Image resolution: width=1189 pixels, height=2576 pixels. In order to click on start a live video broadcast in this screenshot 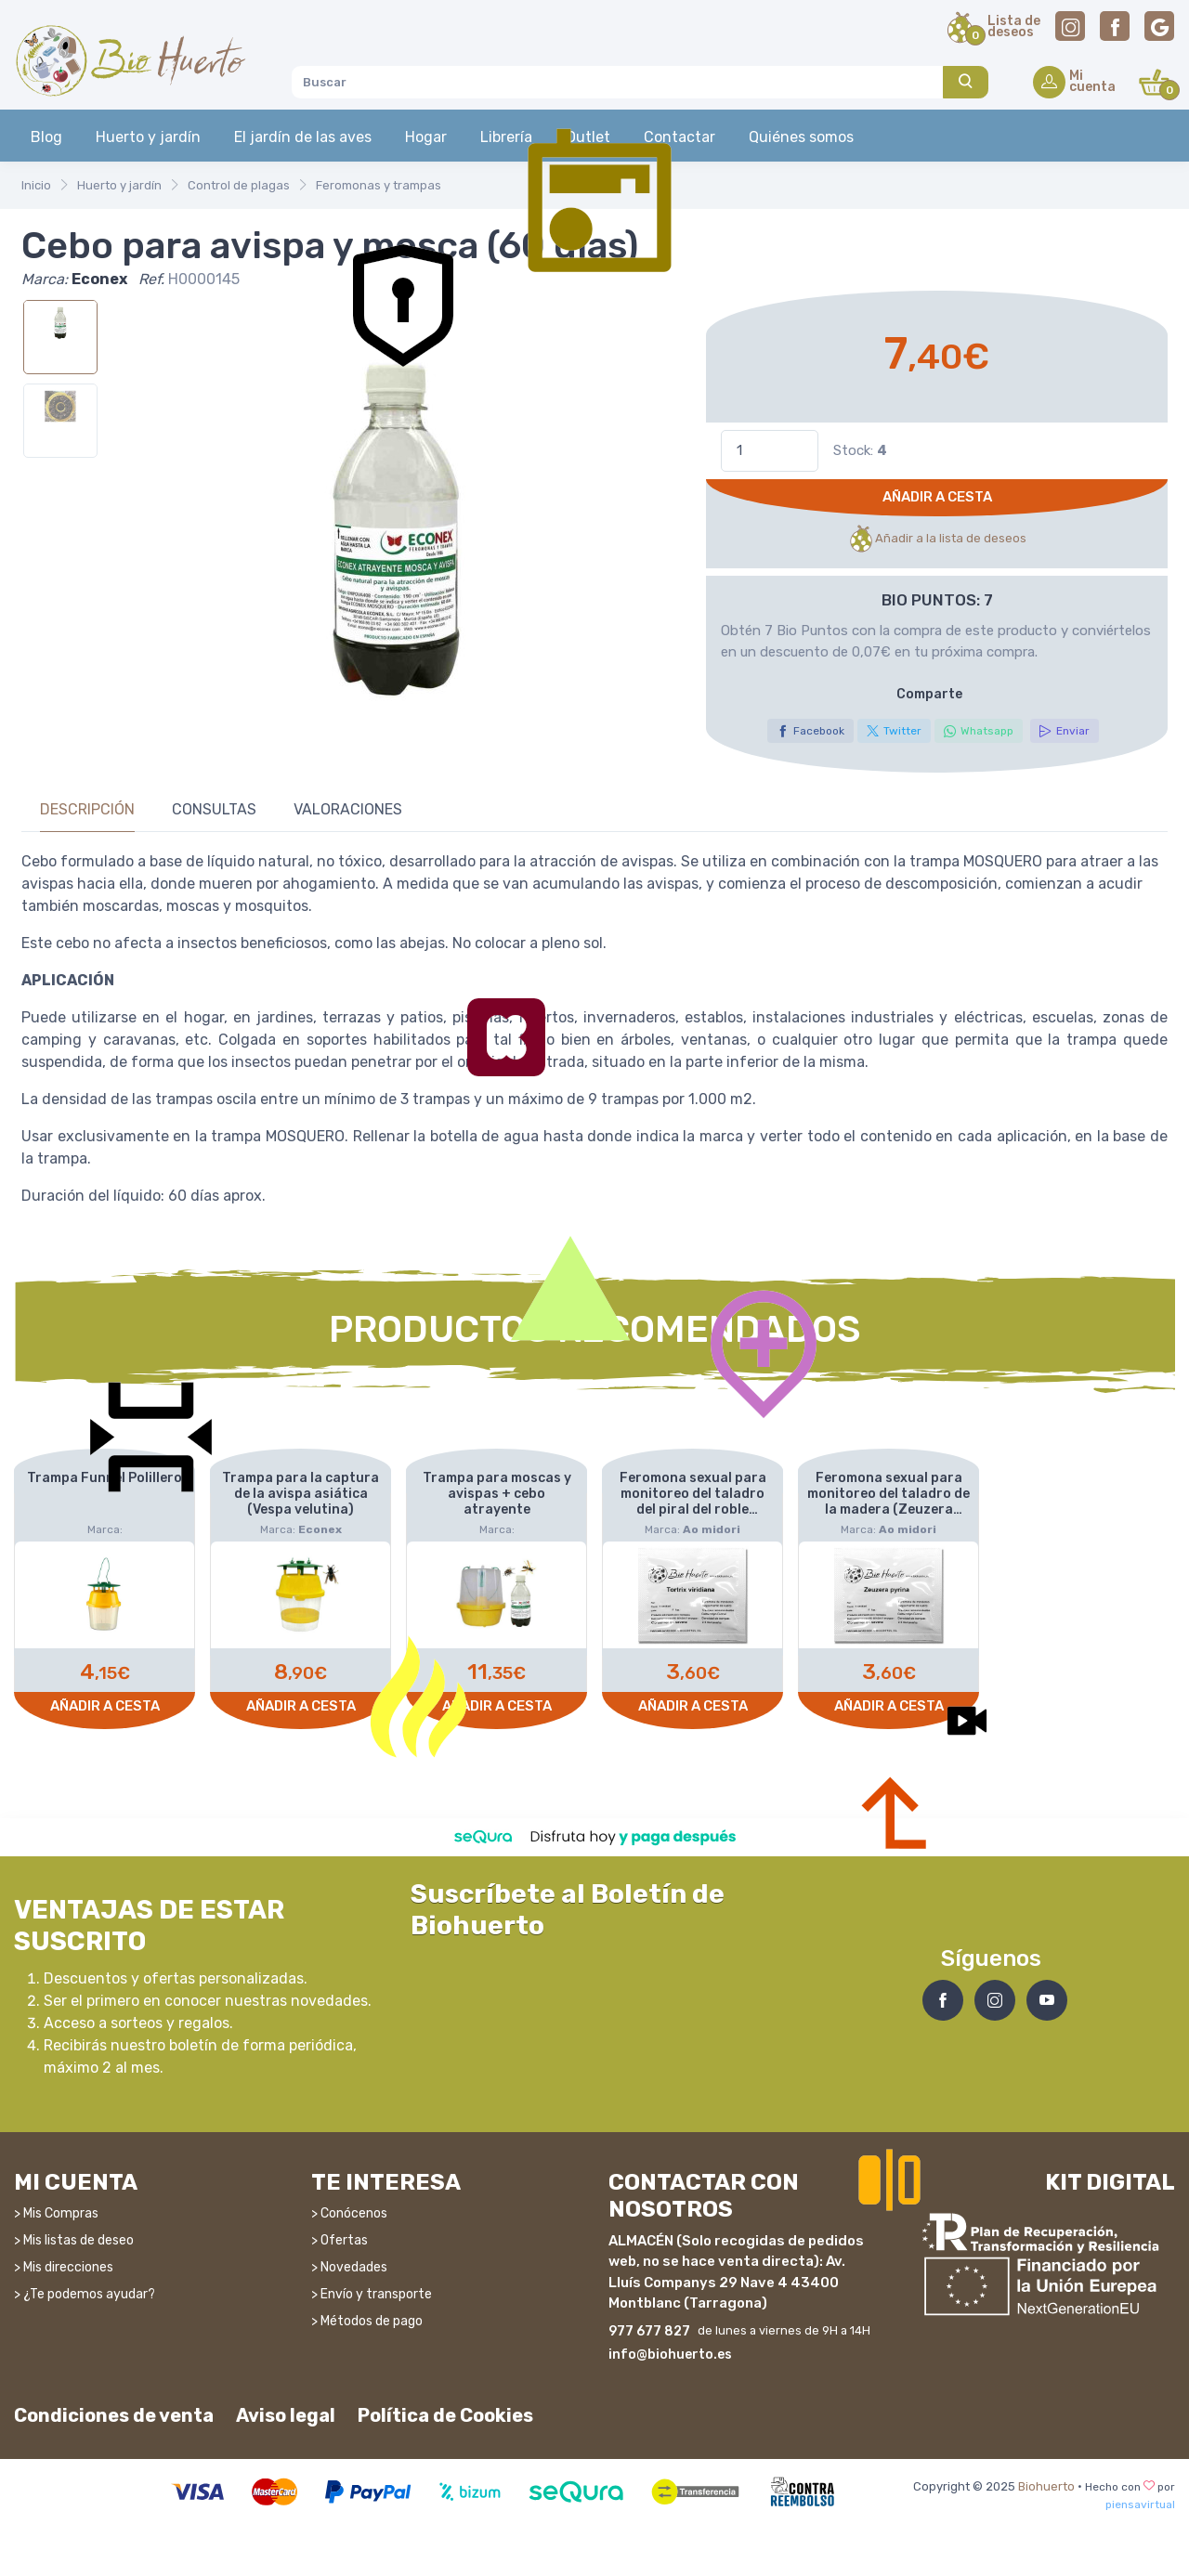, I will do `click(967, 1721)`.